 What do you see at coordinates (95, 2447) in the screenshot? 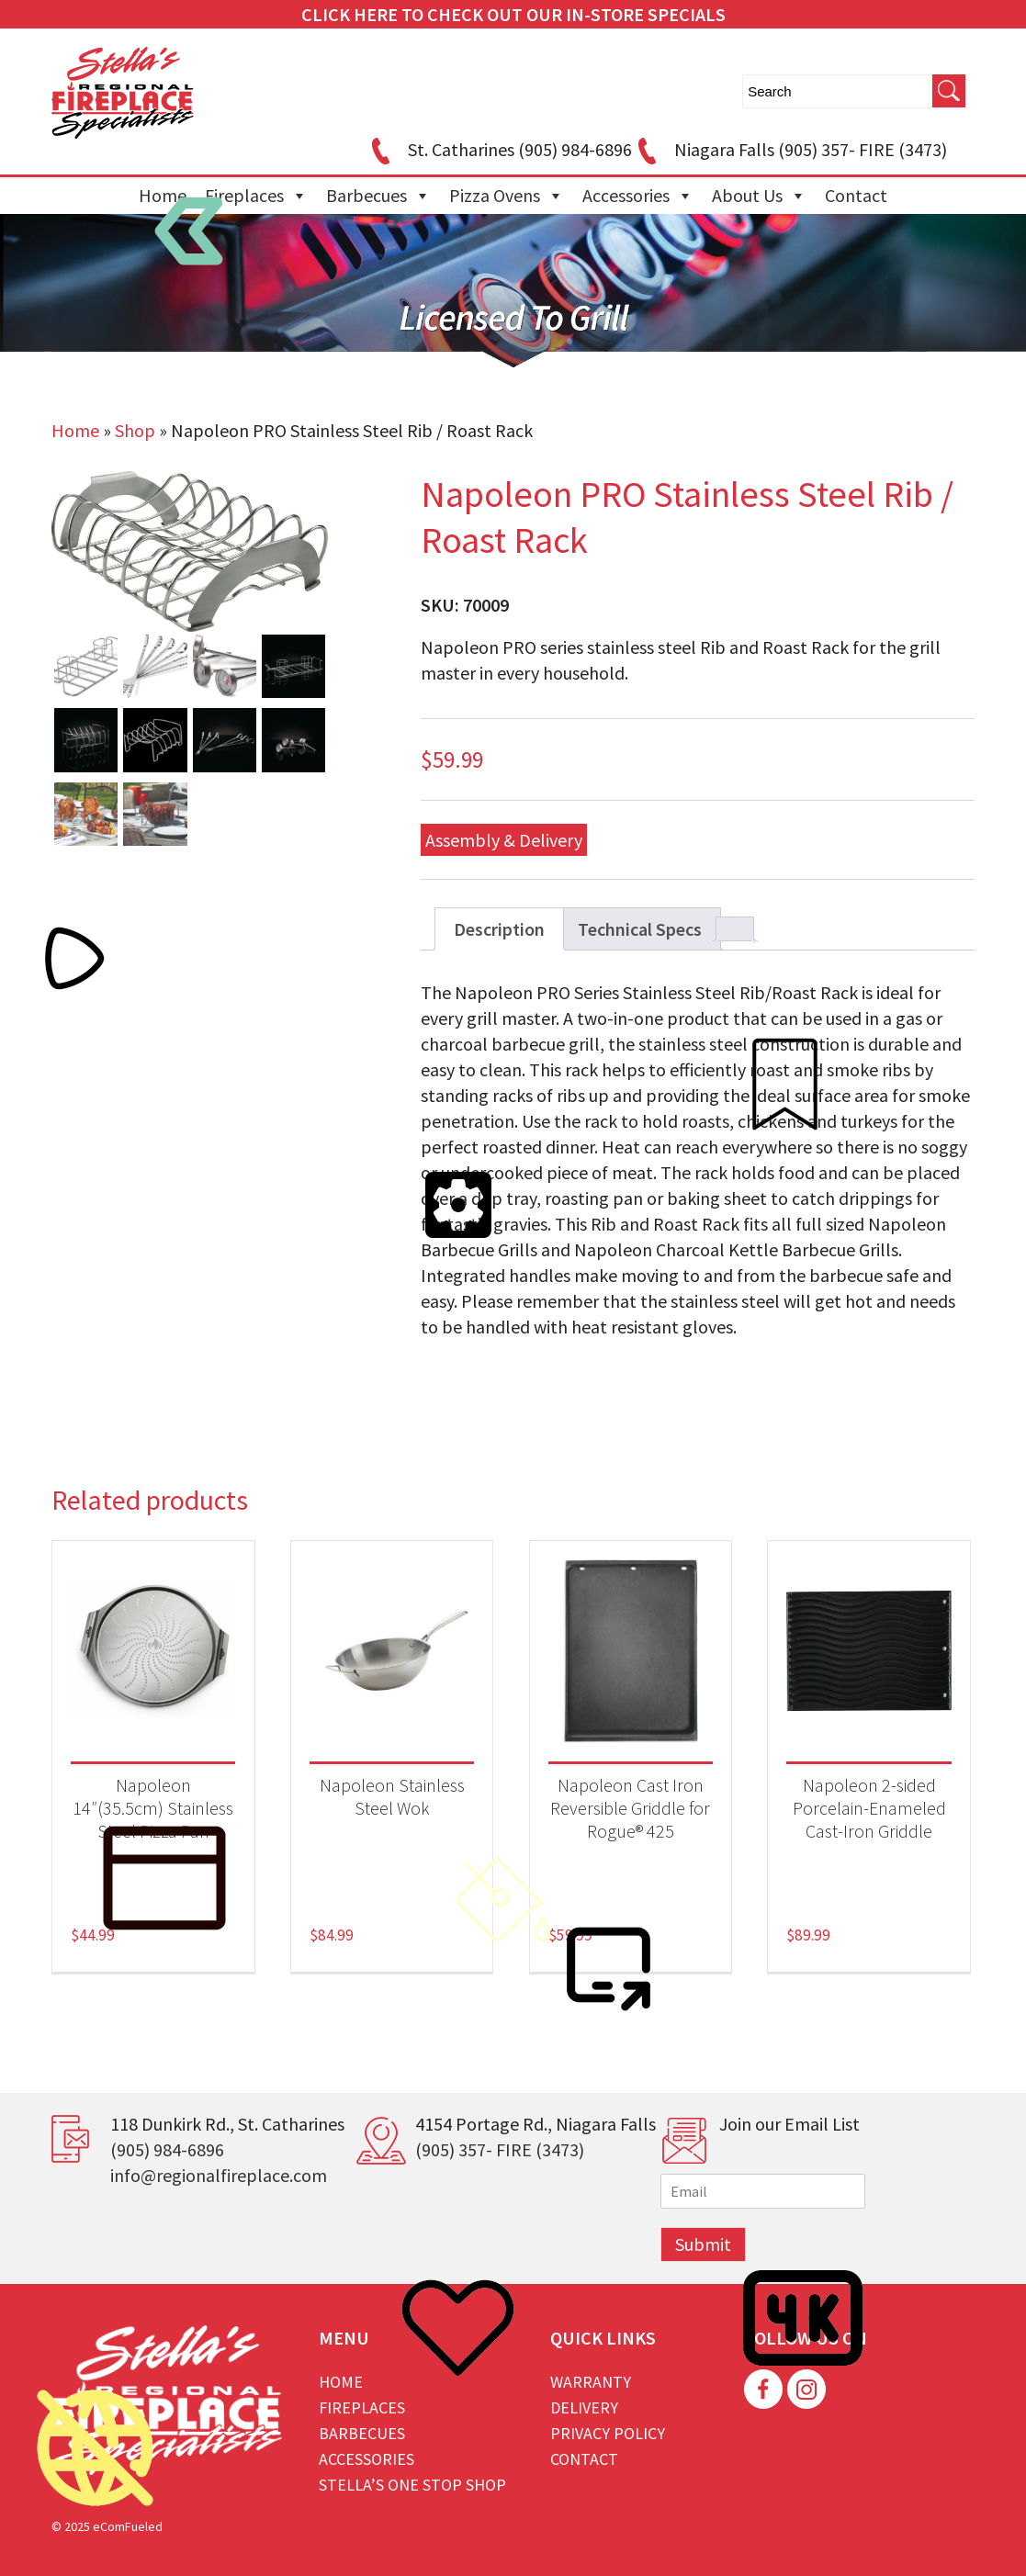
I see `disable internet or web access` at bounding box center [95, 2447].